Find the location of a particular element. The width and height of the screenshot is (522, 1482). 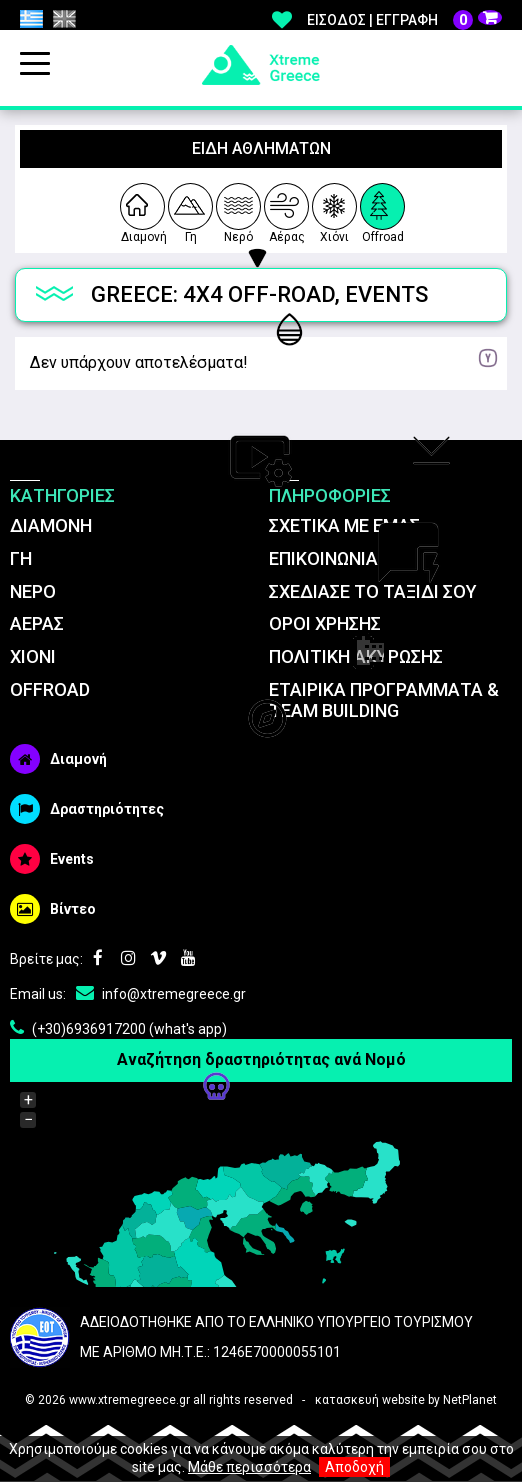

filter or sort content is located at coordinates (257, 258).